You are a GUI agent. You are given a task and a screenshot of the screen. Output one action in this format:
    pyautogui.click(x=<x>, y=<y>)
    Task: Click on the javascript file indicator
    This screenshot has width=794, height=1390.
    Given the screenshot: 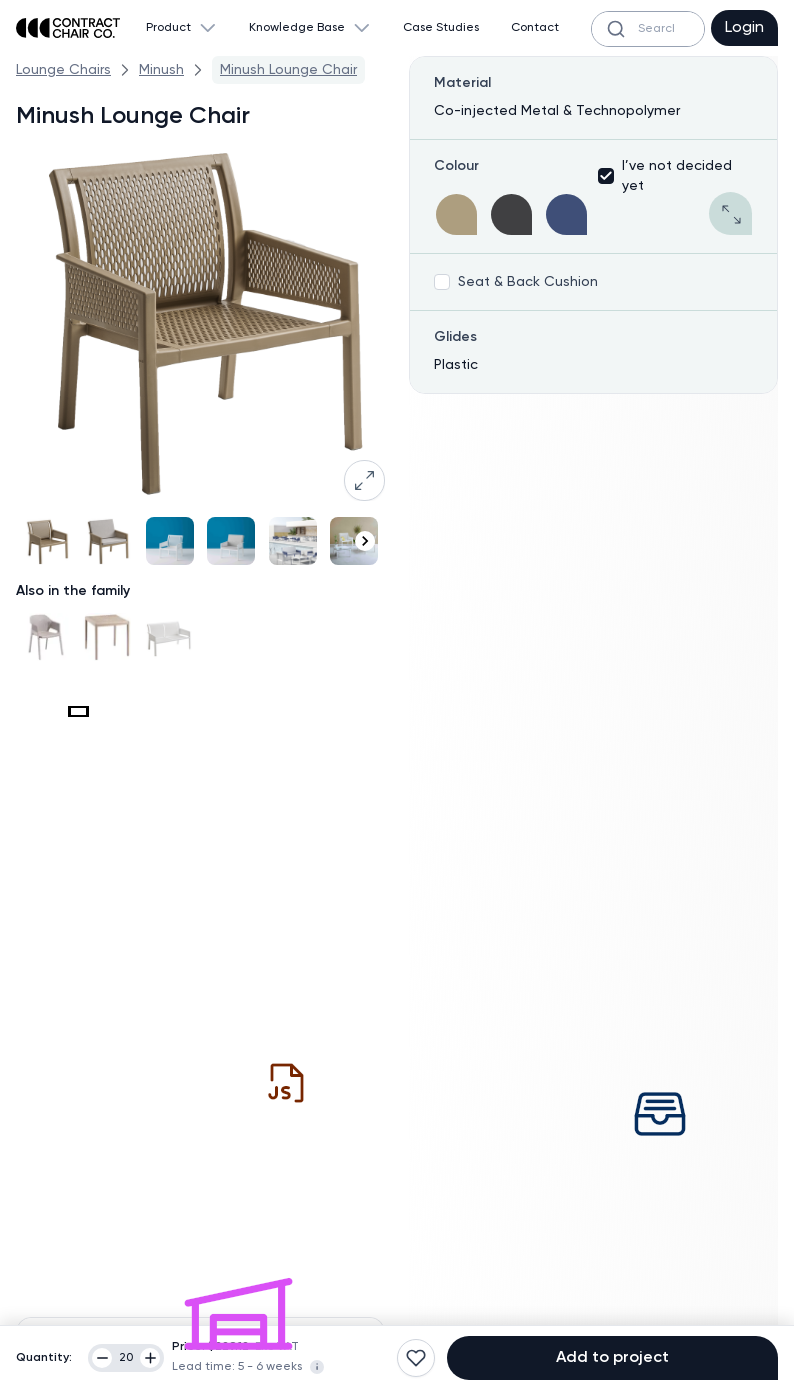 What is the action you would take?
    pyautogui.click(x=287, y=1083)
    